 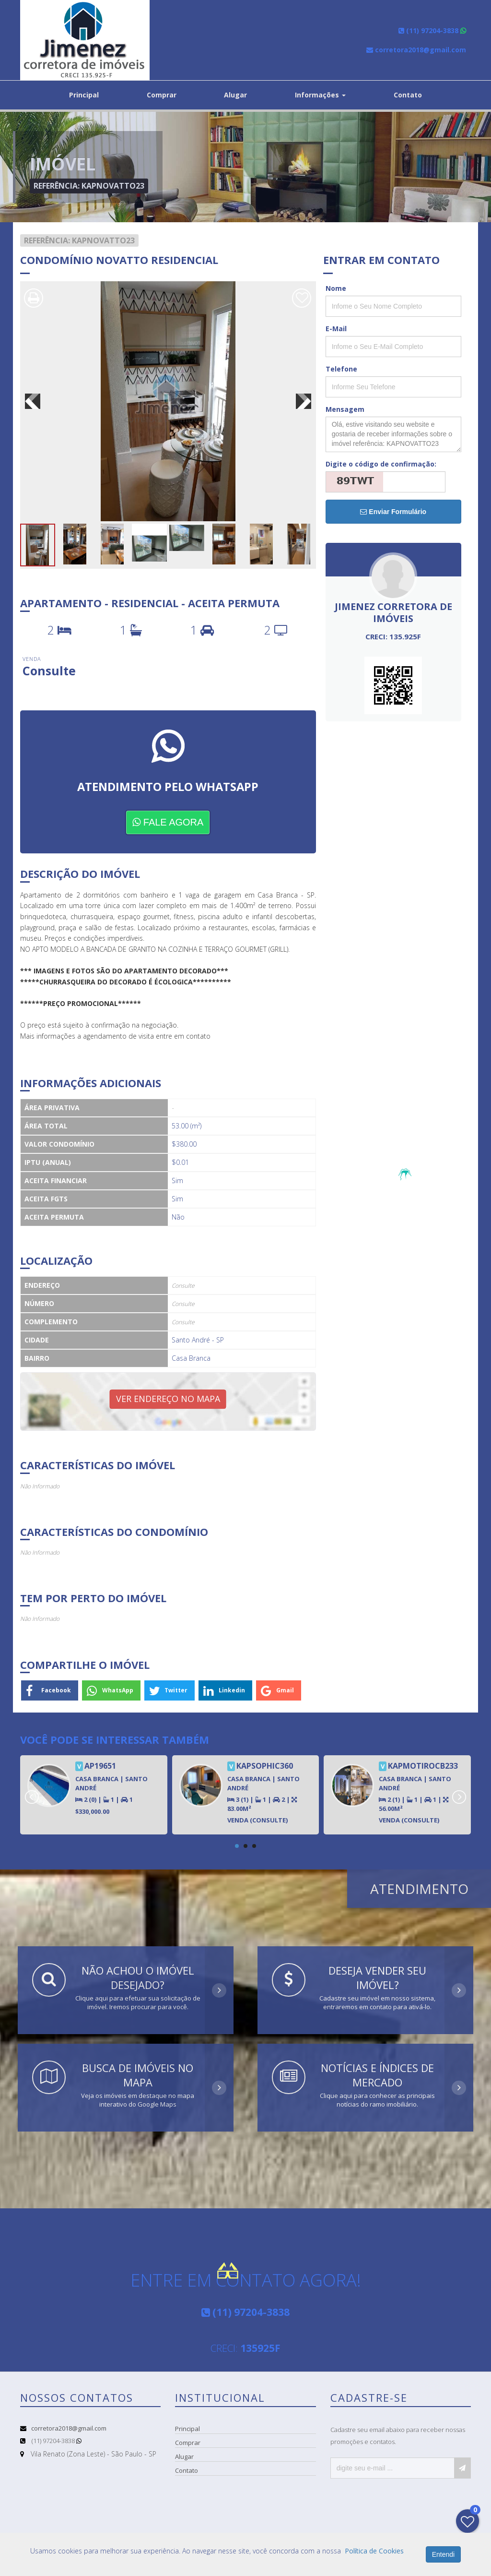 What do you see at coordinates (228, 2270) in the screenshot?
I see `enable 3D viewing mode` at bounding box center [228, 2270].